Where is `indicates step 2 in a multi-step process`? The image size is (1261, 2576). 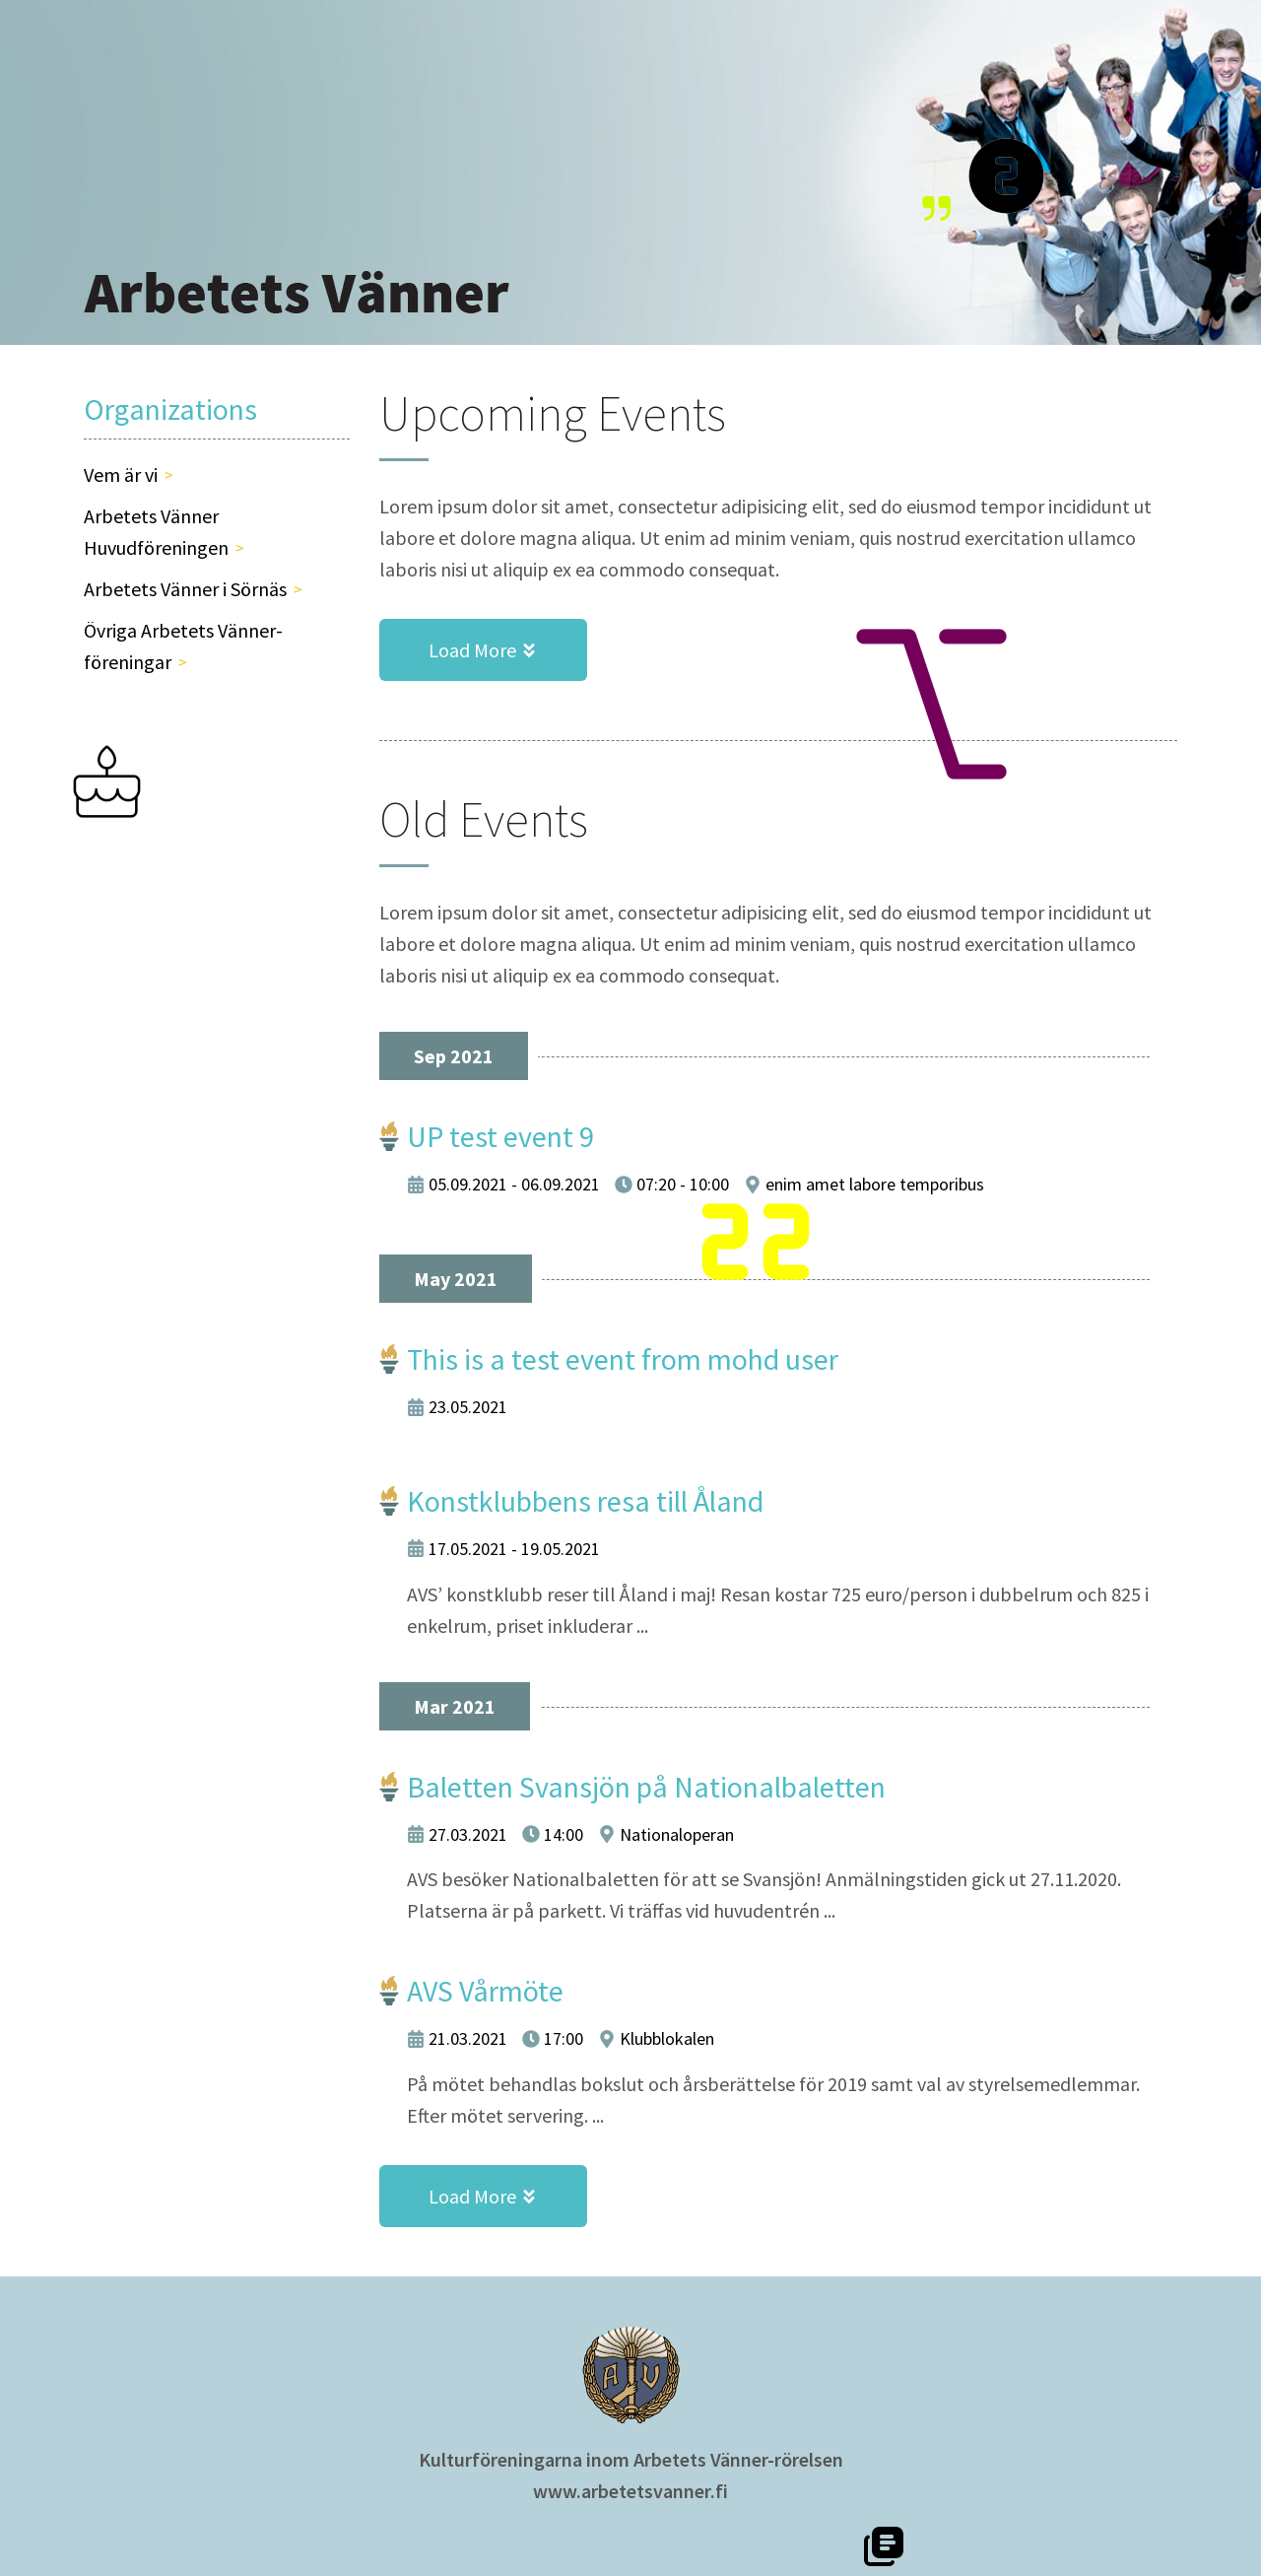
indicates step 2 in a multi-step process is located at coordinates (1006, 175).